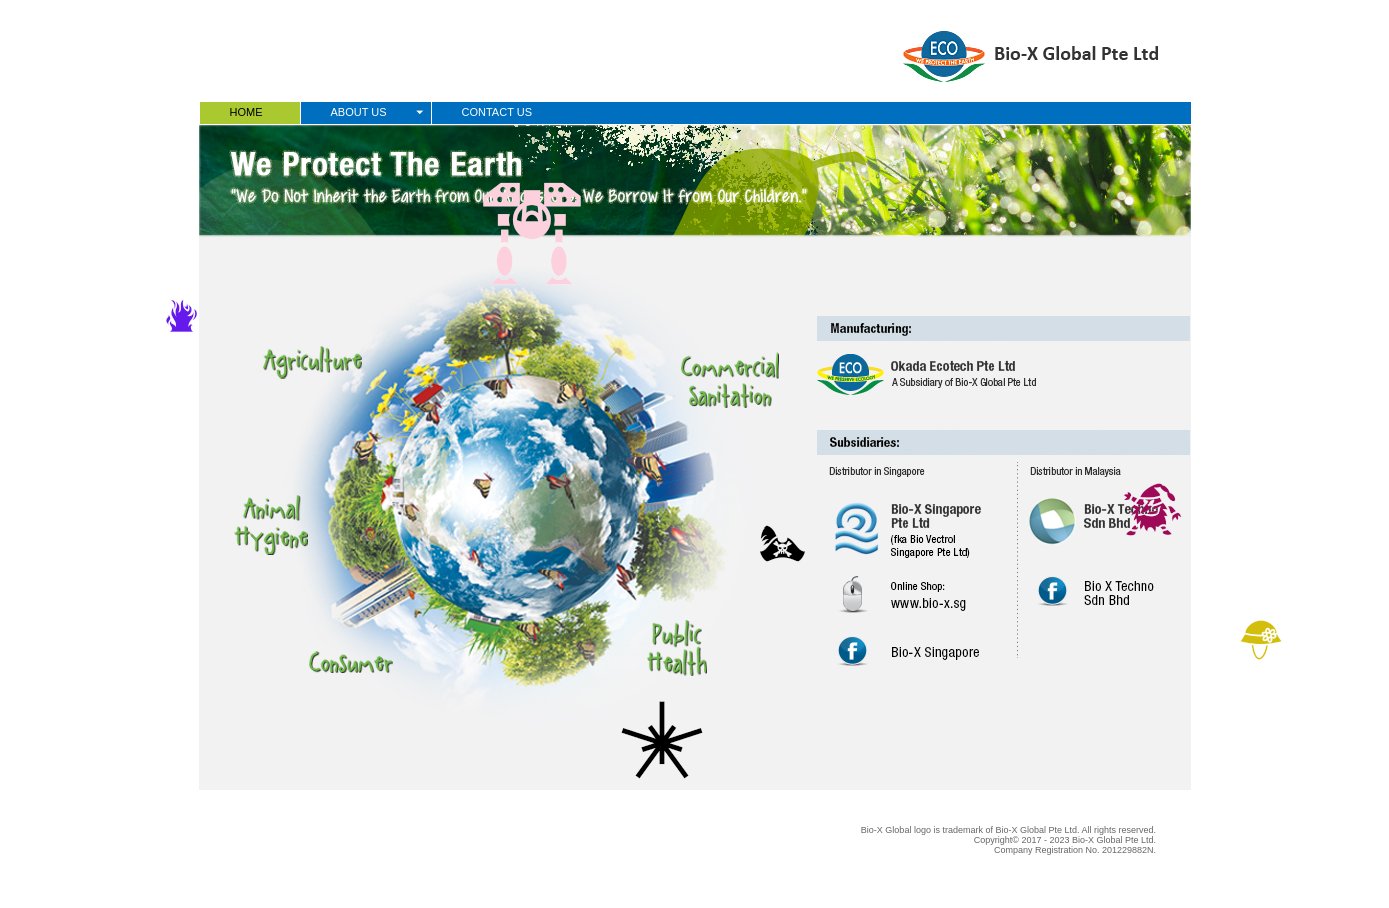 The image size is (1389, 908). I want to click on select a flower hat accessory for your character, so click(1261, 640).